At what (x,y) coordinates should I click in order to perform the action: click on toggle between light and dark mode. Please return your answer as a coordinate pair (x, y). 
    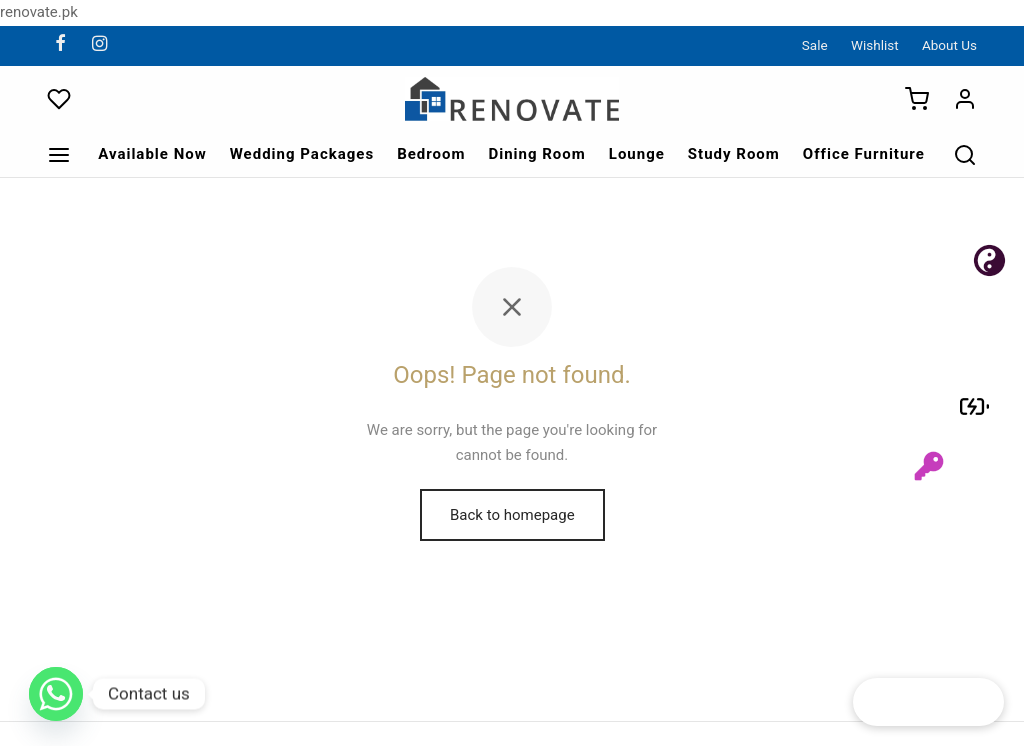
    Looking at the image, I should click on (989, 260).